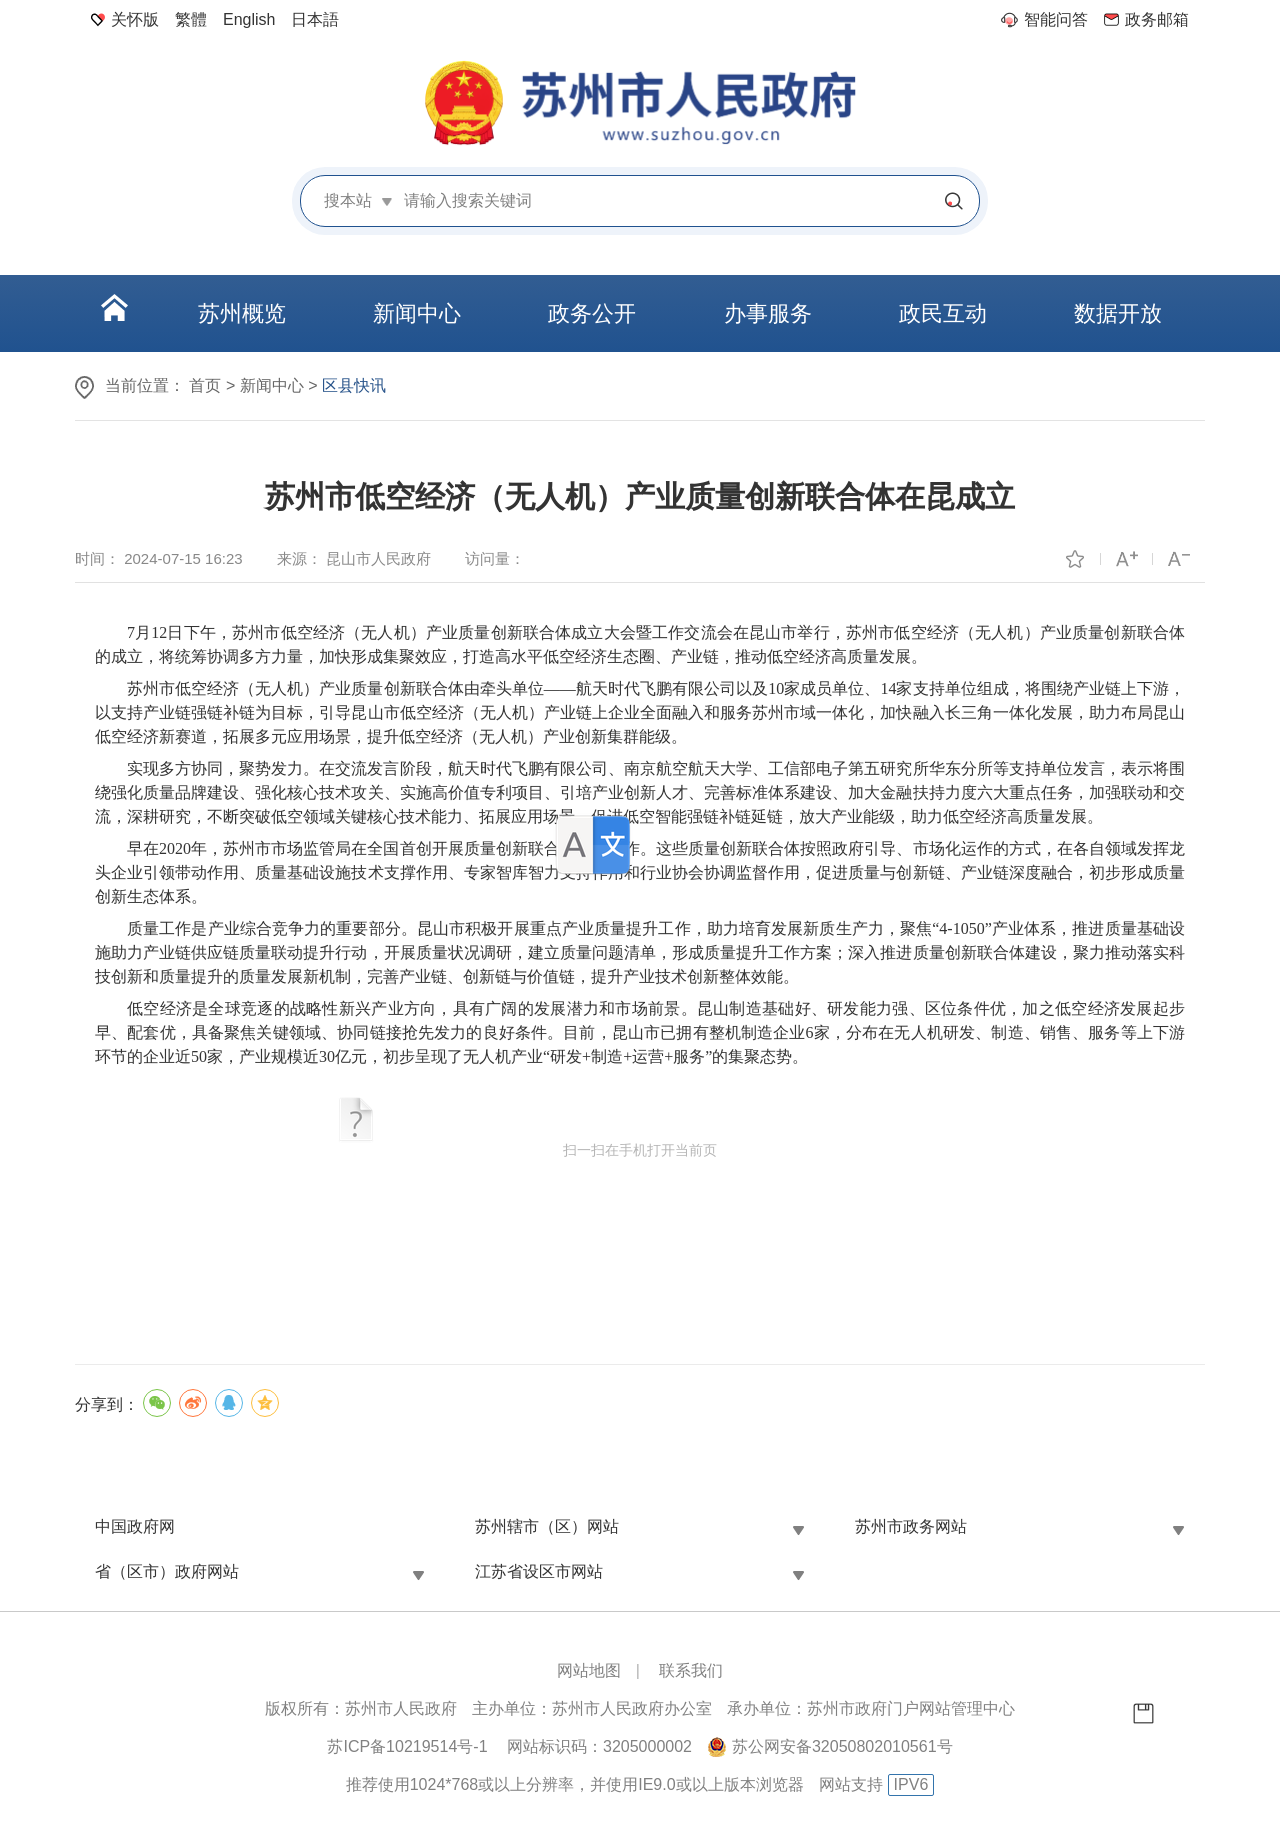 Image resolution: width=1280 pixels, height=1834 pixels. What do you see at coordinates (1143, 1713) in the screenshot?
I see `save file to disk` at bounding box center [1143, 1713].